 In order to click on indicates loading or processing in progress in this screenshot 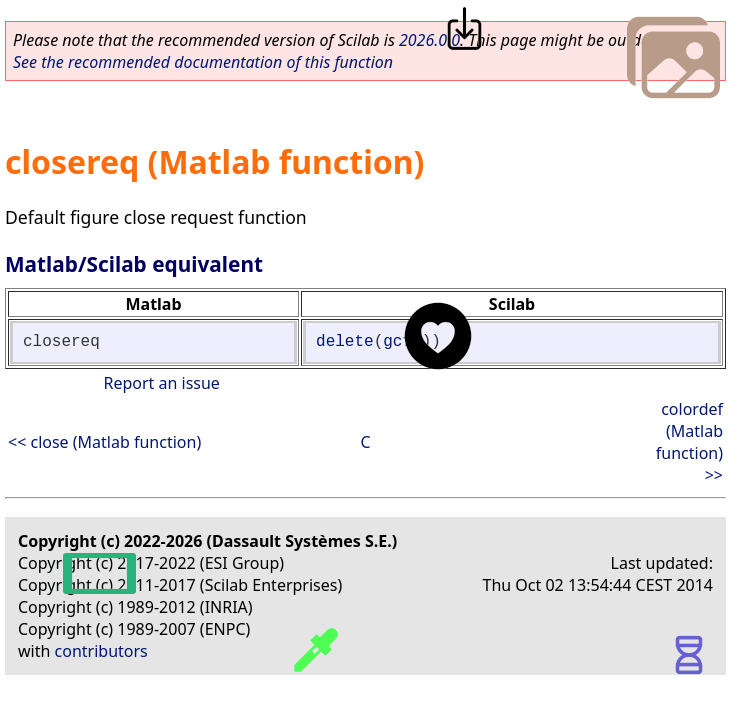, I will do `click(689, 655)`.